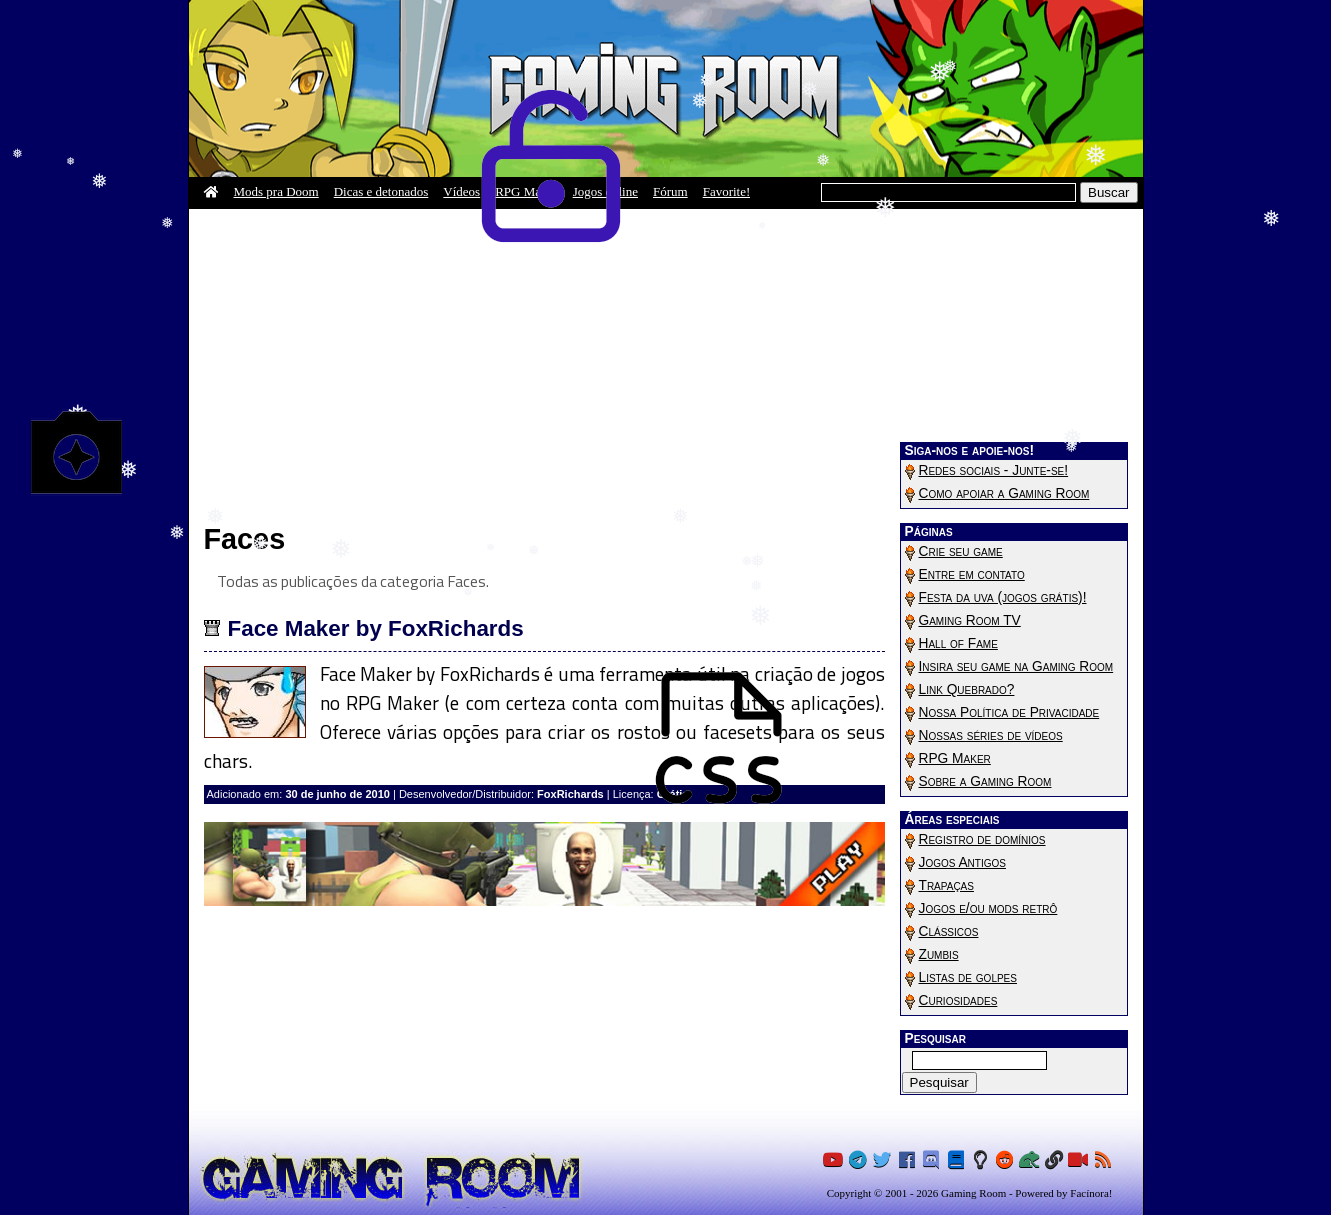 The width and height of the screenshot is (1331, 1215). I want to click on enhance or improve photo quality, so click(76, 452).